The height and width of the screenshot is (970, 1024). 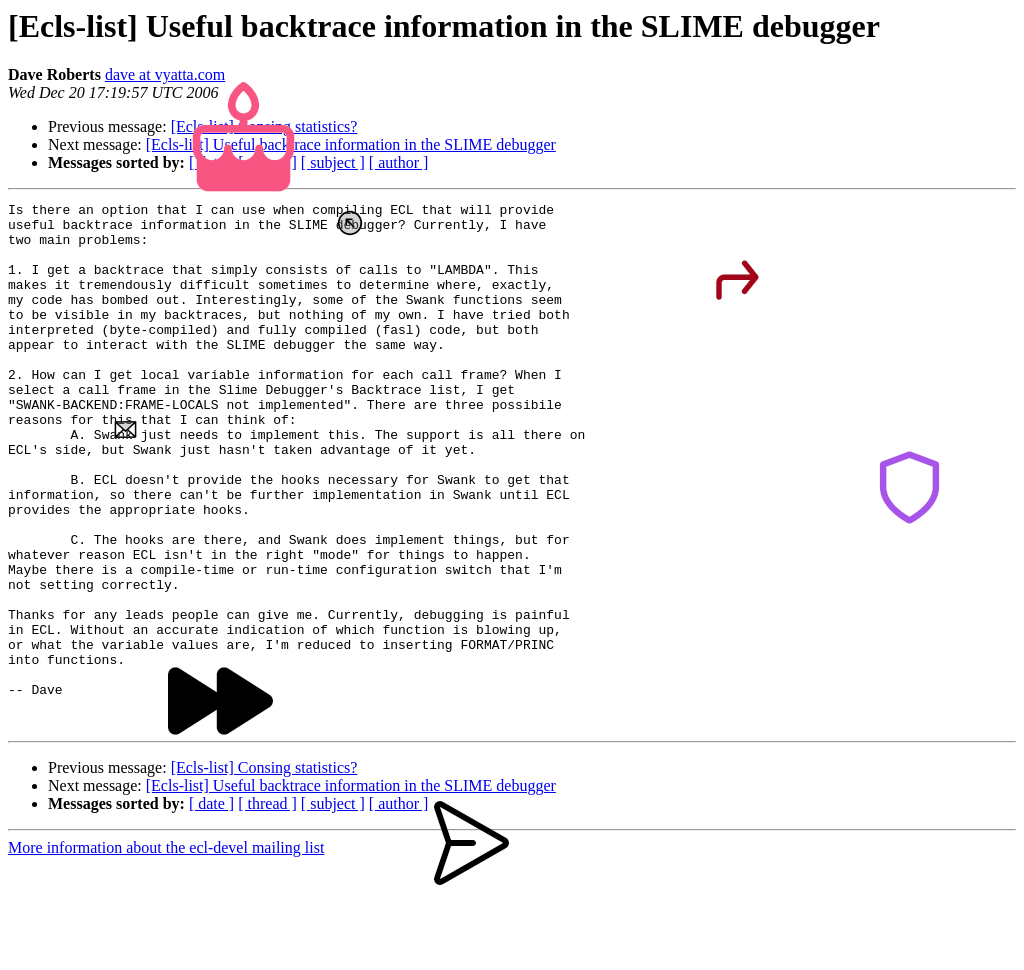 I want to click on access security settings, so click(x=909, y=487).